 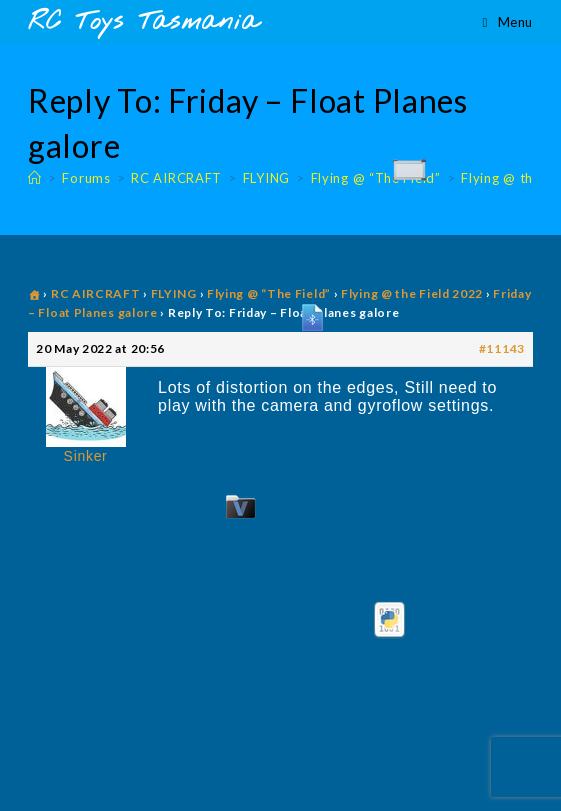 I want to click on python bytecode file (.pyc), so click(x=389, y=619).